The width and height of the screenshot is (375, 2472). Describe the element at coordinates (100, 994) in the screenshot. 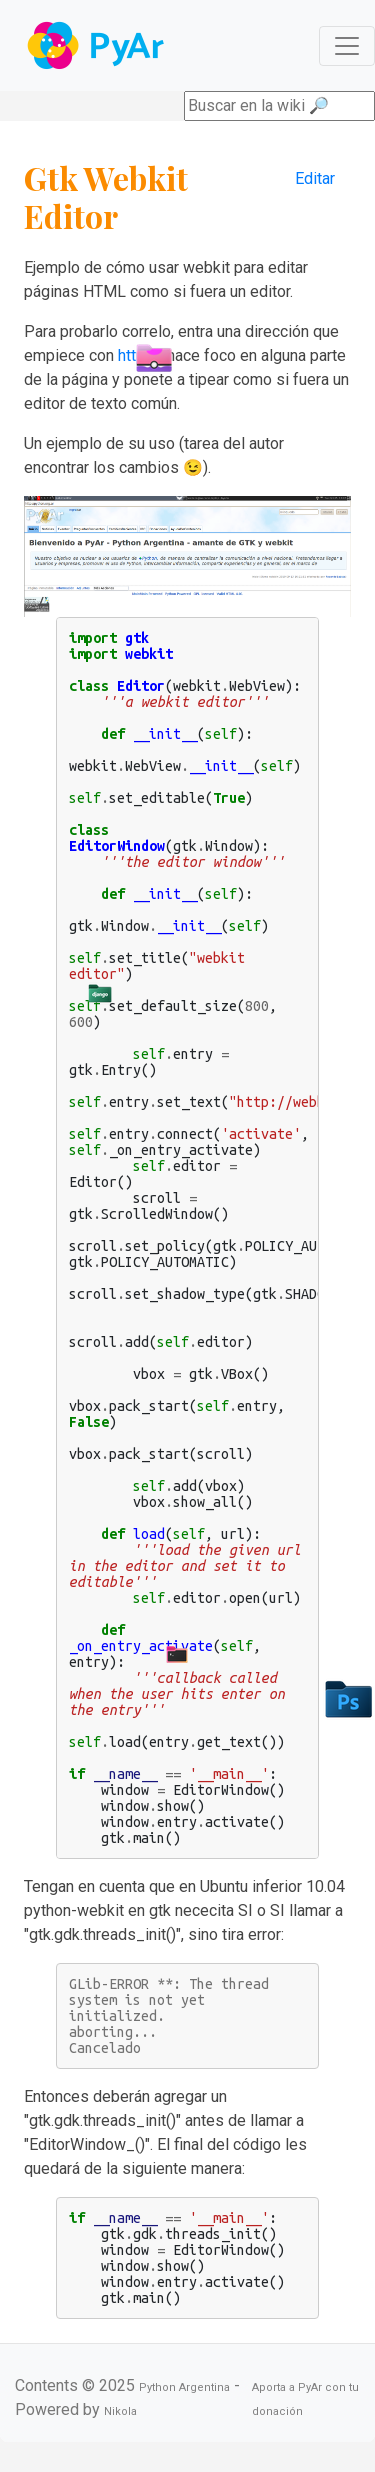

I see `open django project folder` at that location.